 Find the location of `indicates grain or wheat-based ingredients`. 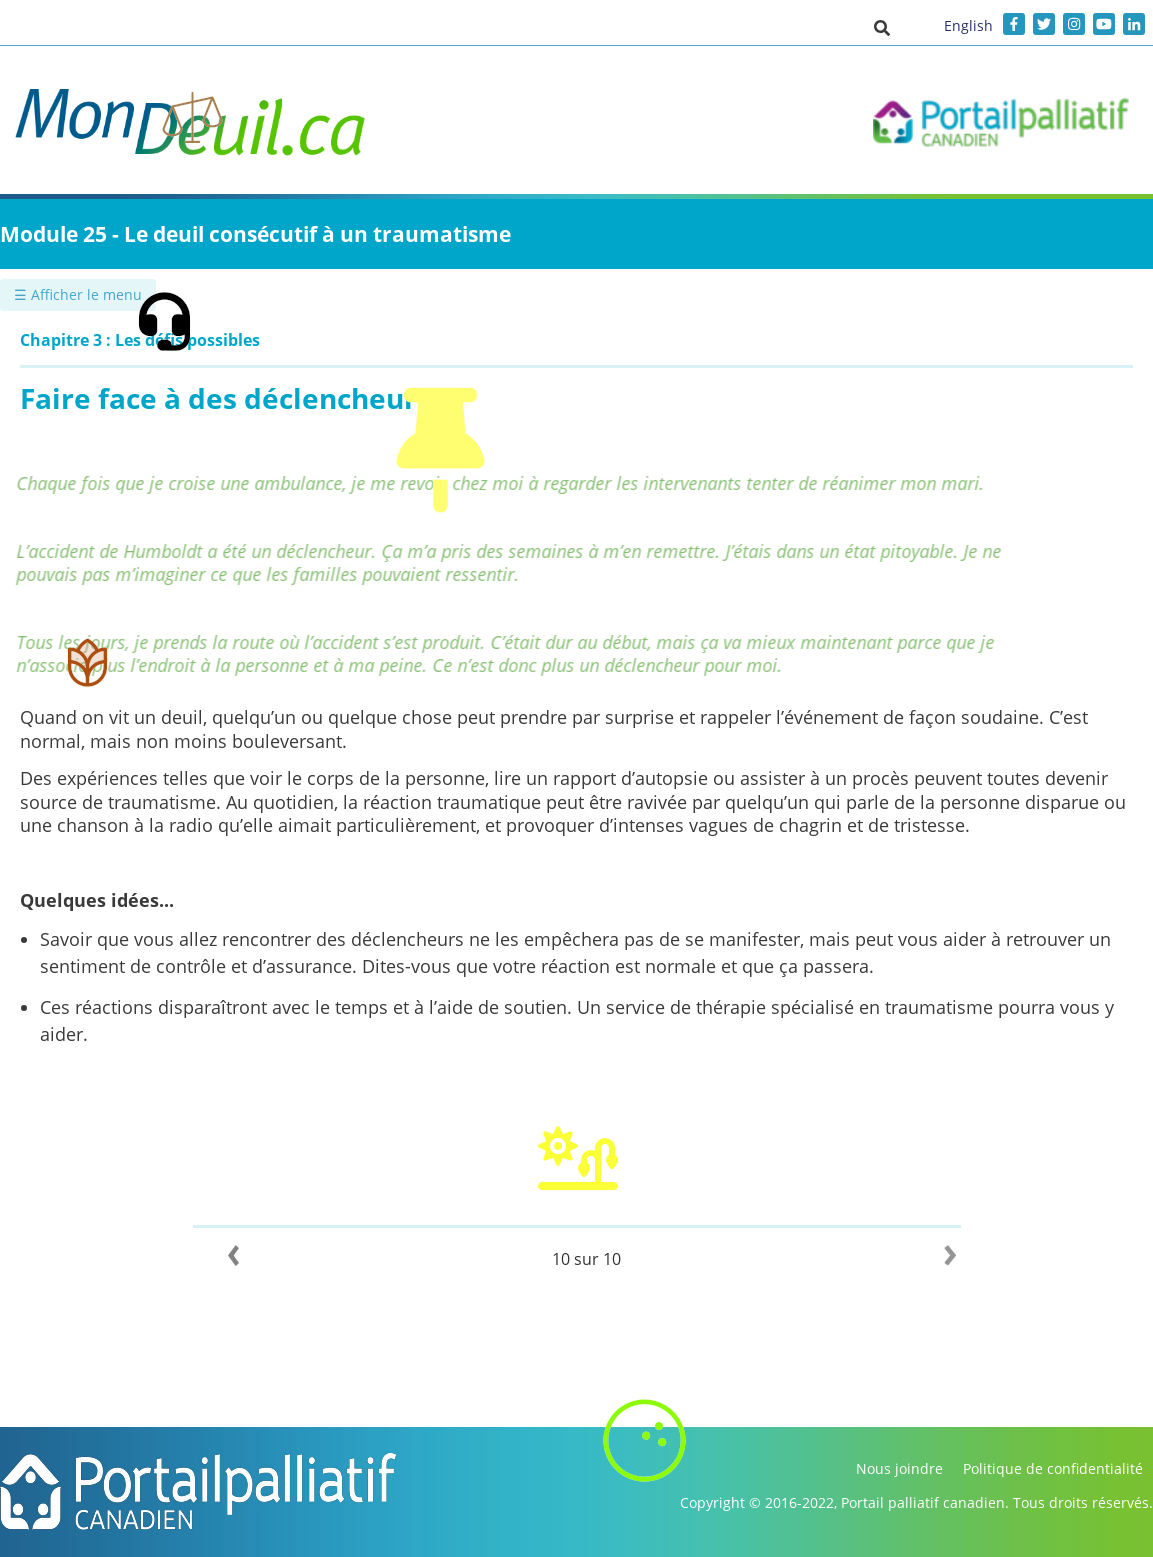

indicates grain or wheat-based ingredients is located at coordinates (87, 663).